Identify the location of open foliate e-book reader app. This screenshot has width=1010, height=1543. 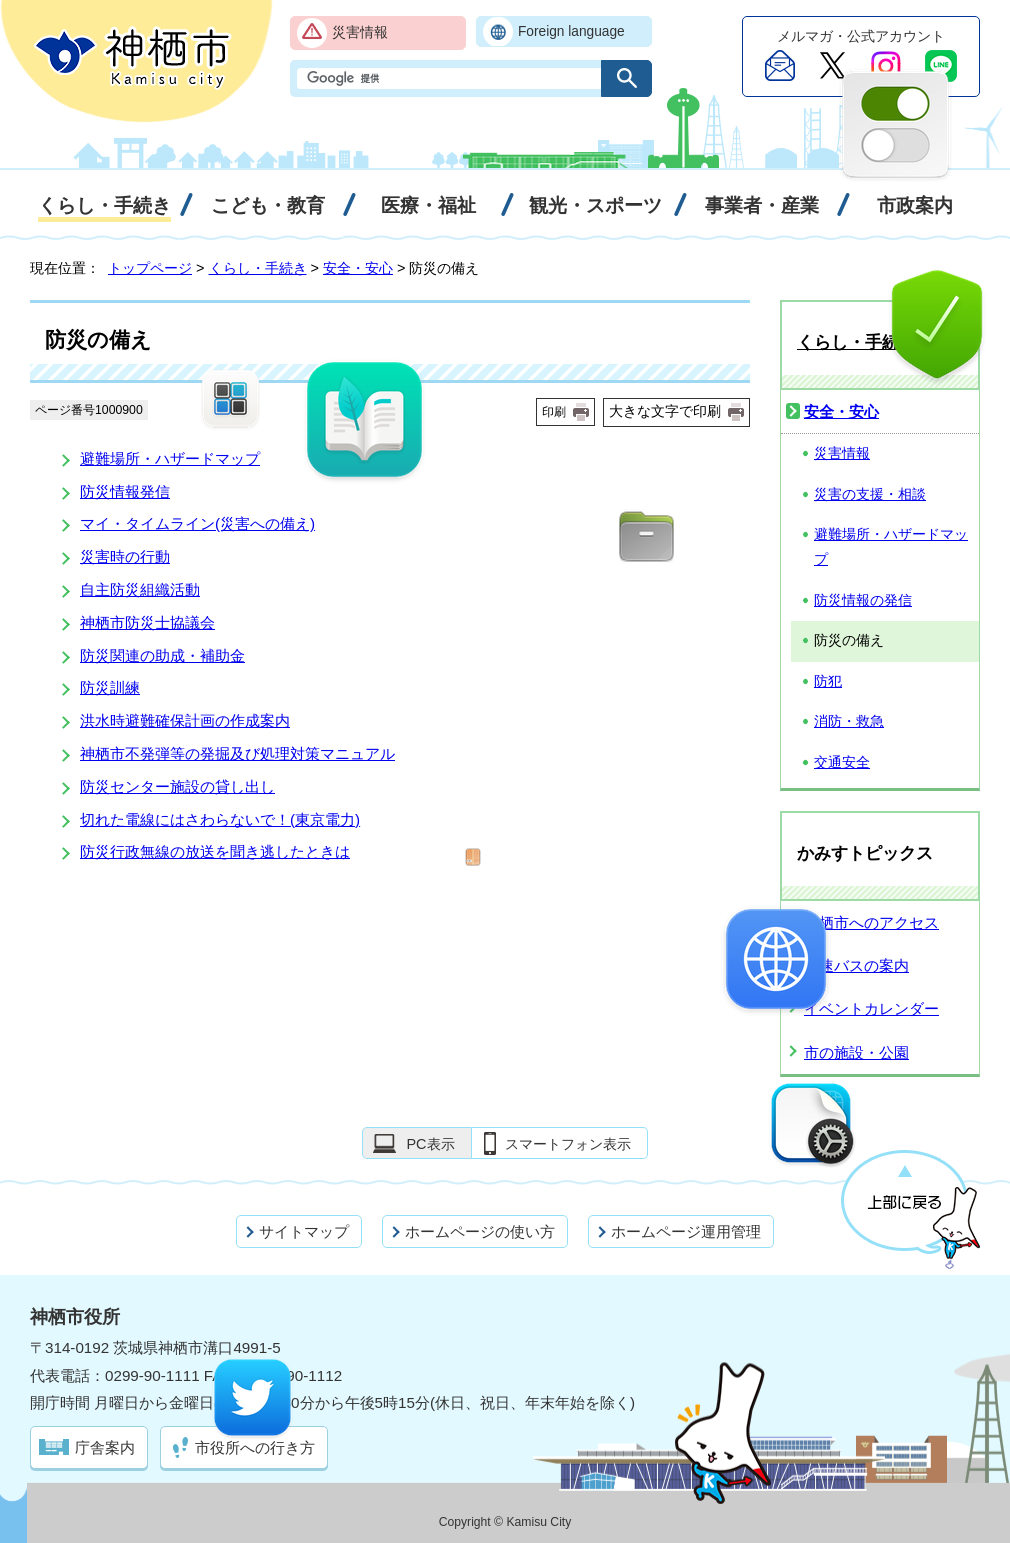
(364, 419).